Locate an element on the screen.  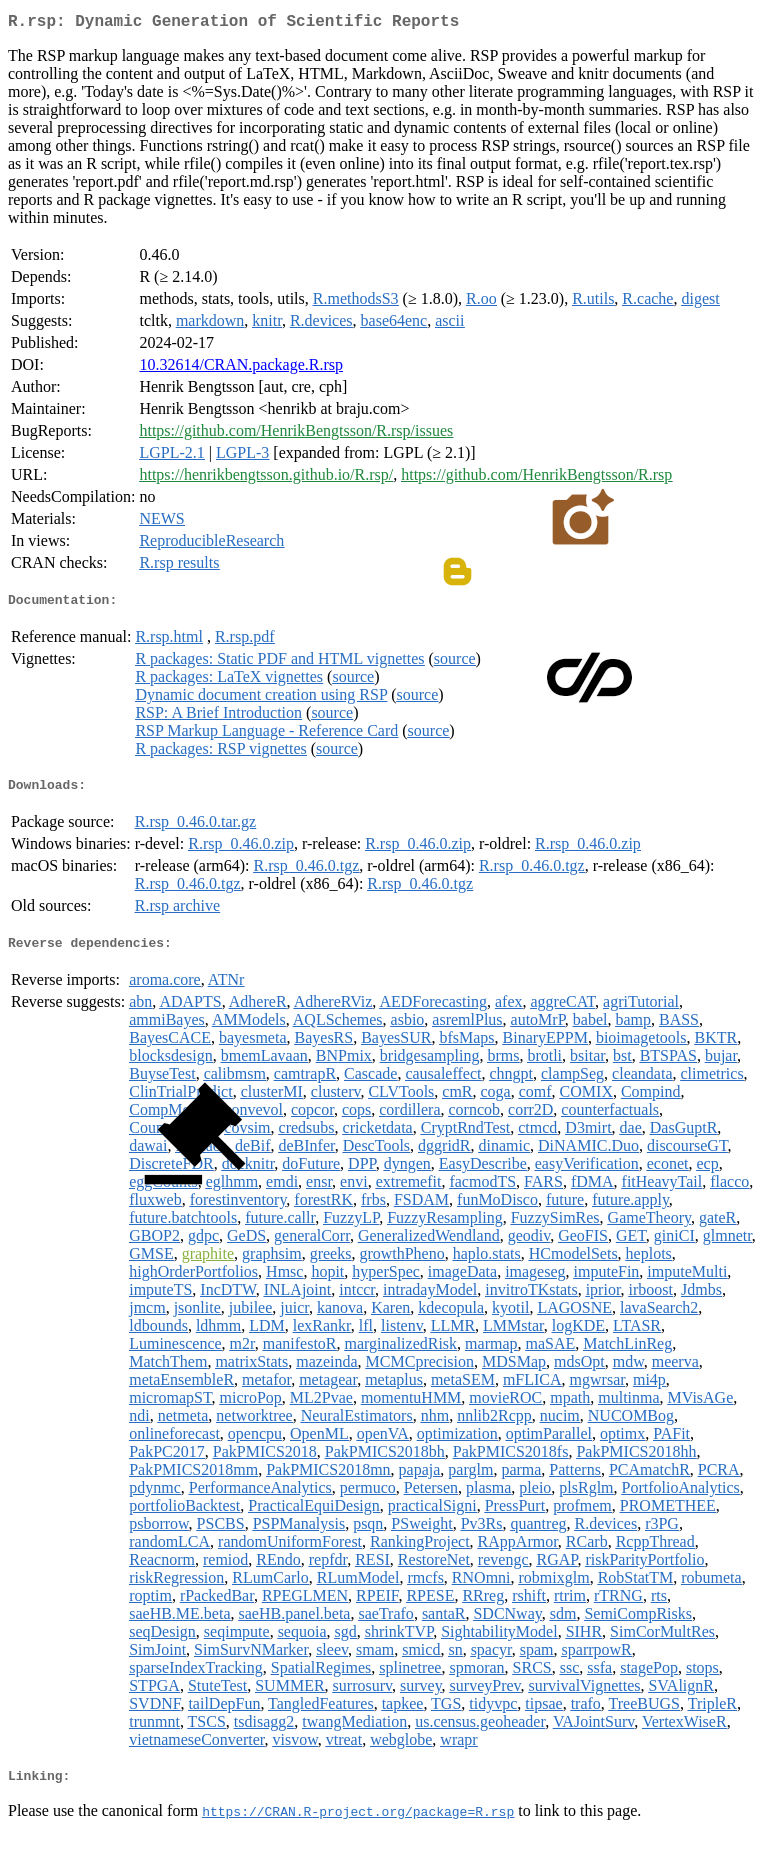
place a bid on an auction item is located at coordinates (192, 1136).